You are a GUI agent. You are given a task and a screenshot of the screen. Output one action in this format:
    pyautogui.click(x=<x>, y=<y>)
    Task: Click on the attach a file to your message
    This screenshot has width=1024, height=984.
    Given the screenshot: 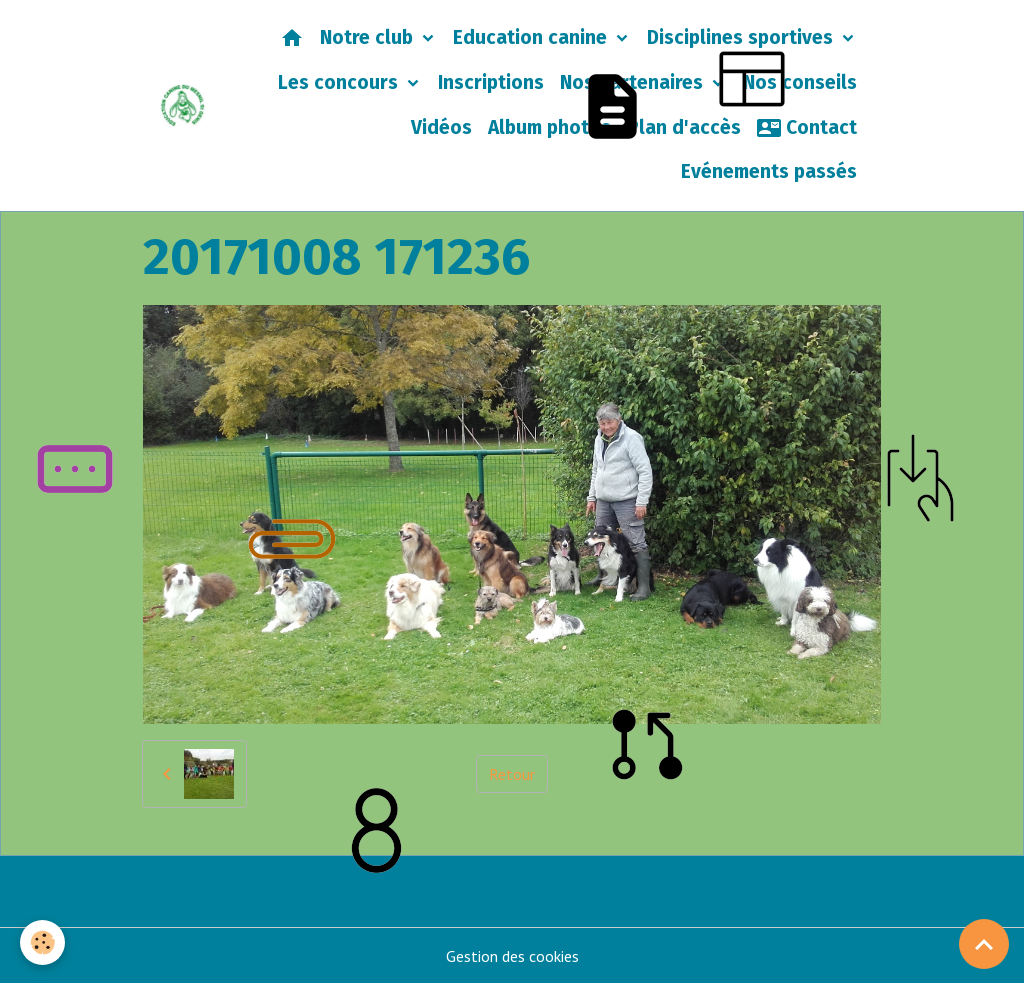 What is the action you would take?
    pyautogui.click(x=292, y=539)
    